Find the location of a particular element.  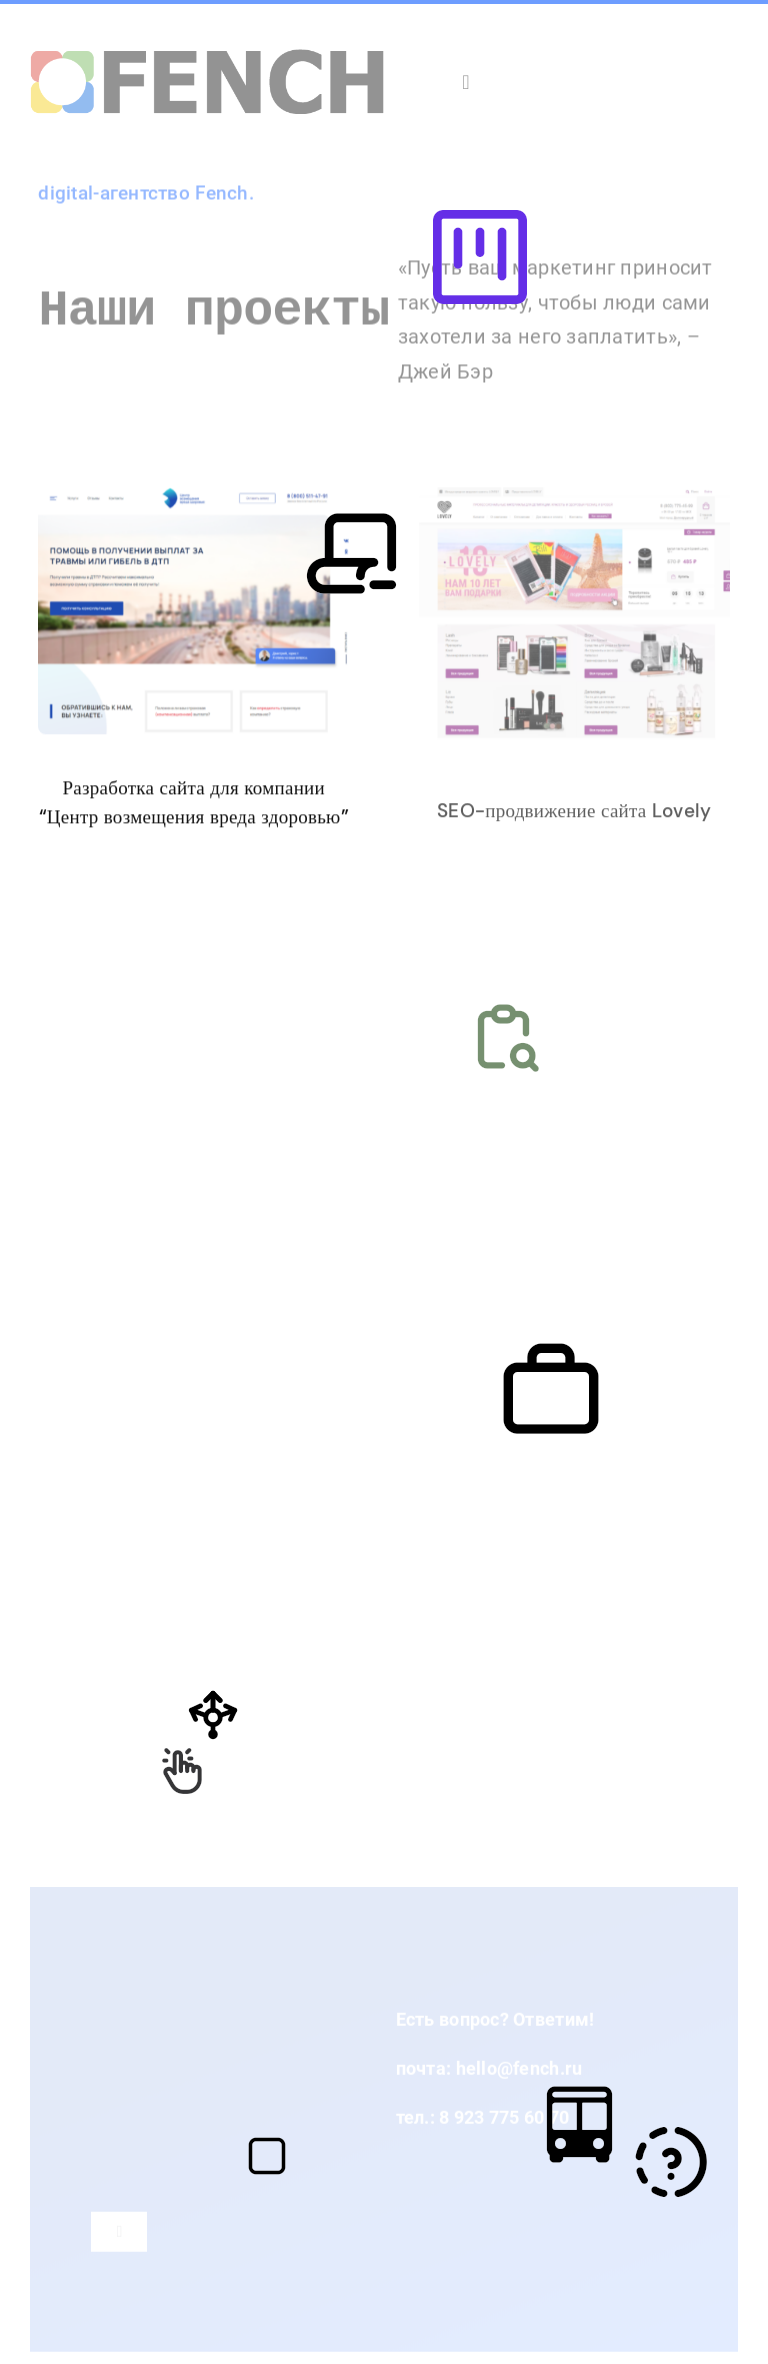

view help for current progress status is located at coordinates (671, 2162).